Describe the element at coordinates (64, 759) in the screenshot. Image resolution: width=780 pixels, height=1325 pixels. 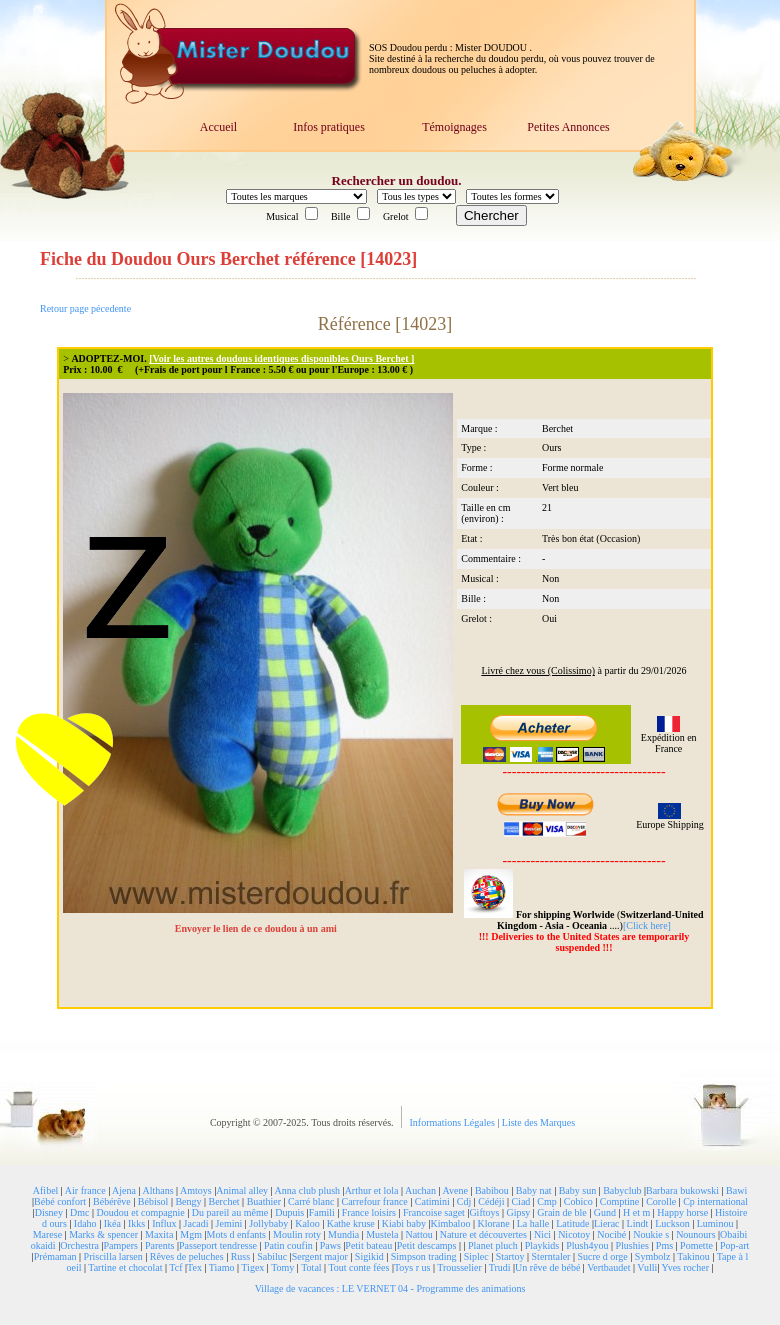
I see `open the Southwest Airlines app` at that location.